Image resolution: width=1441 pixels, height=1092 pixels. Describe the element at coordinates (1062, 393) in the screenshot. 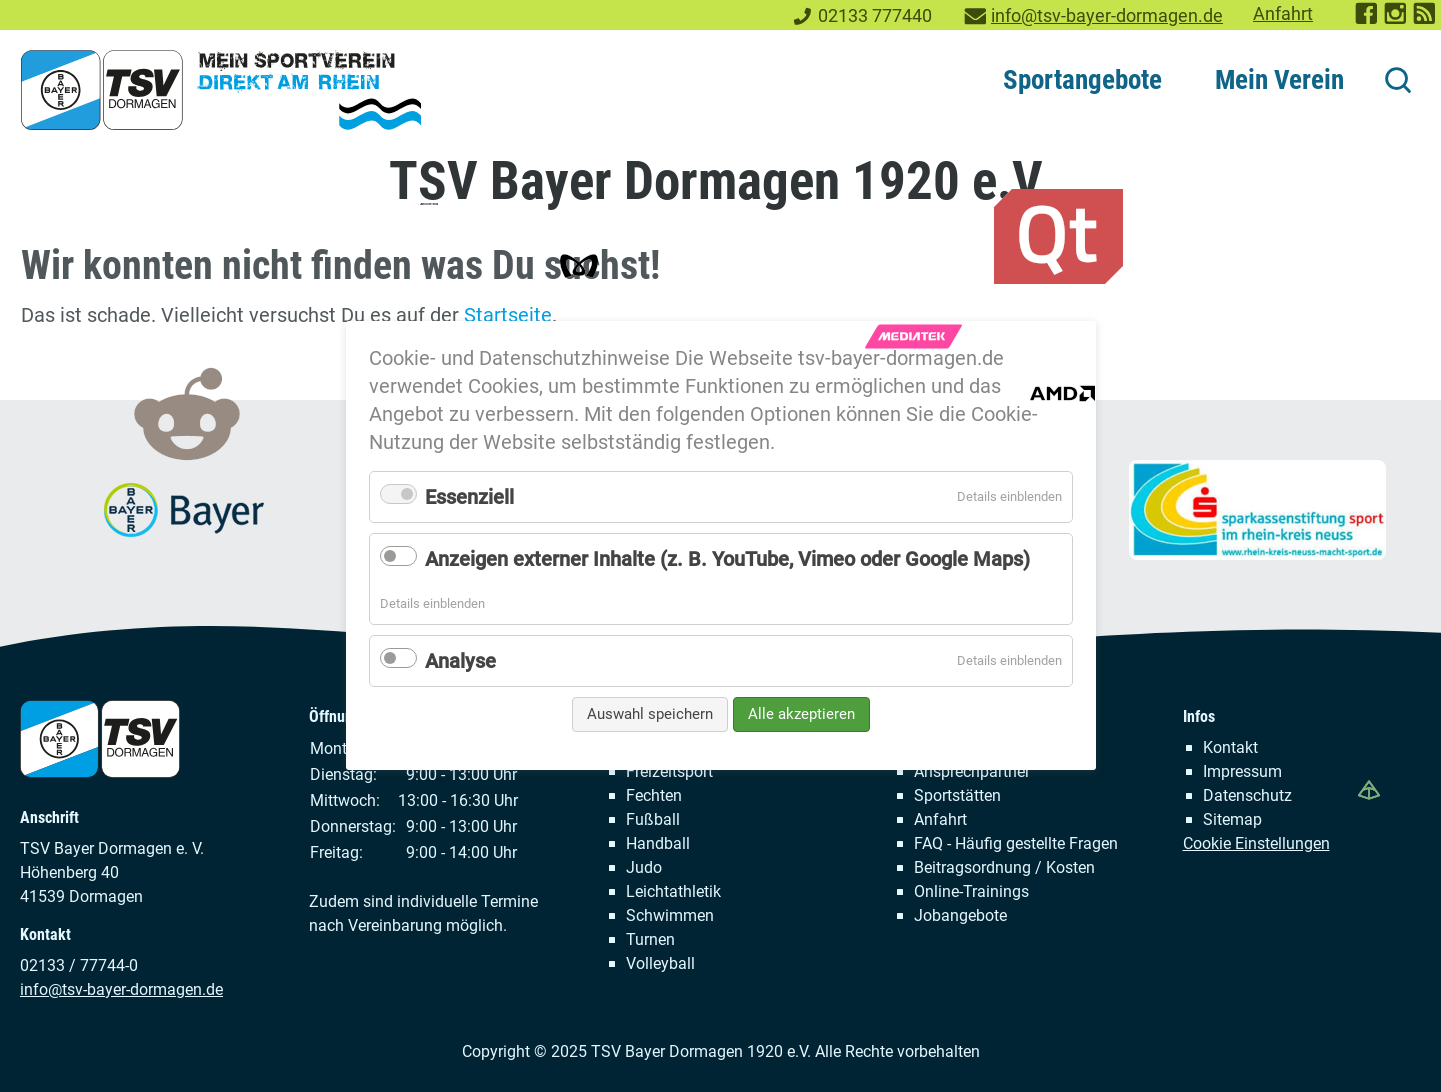

I see `AMD brand logo` at that location.